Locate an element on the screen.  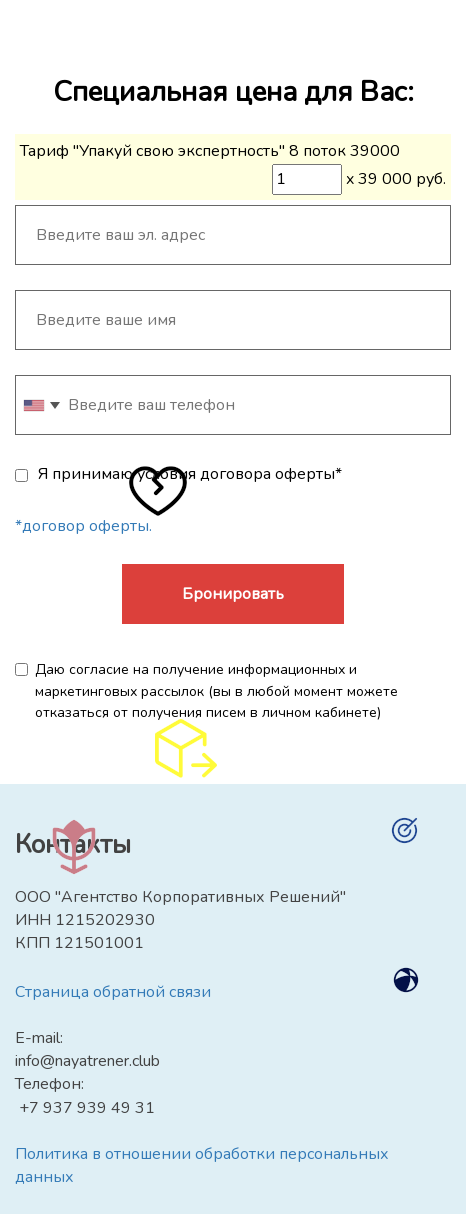
access garden or plant-related features is located at coordinates (74, 847).